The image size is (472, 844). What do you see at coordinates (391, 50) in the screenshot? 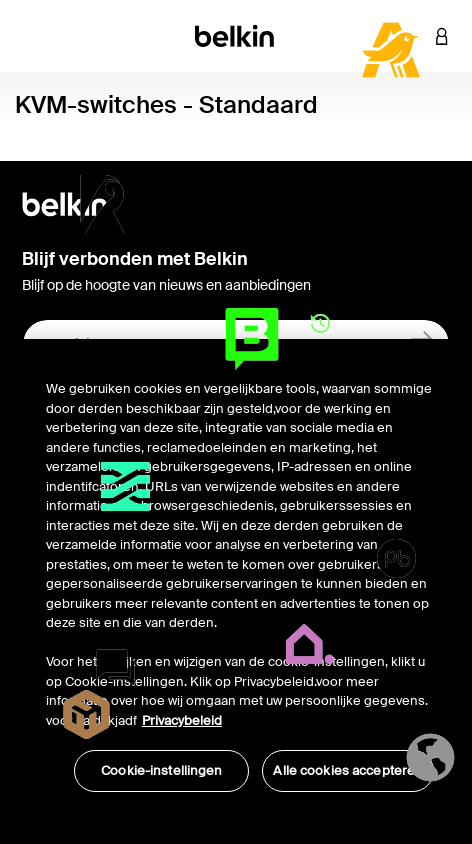
I see `Auchan retail store app or website` at bounding box center [391, 50].